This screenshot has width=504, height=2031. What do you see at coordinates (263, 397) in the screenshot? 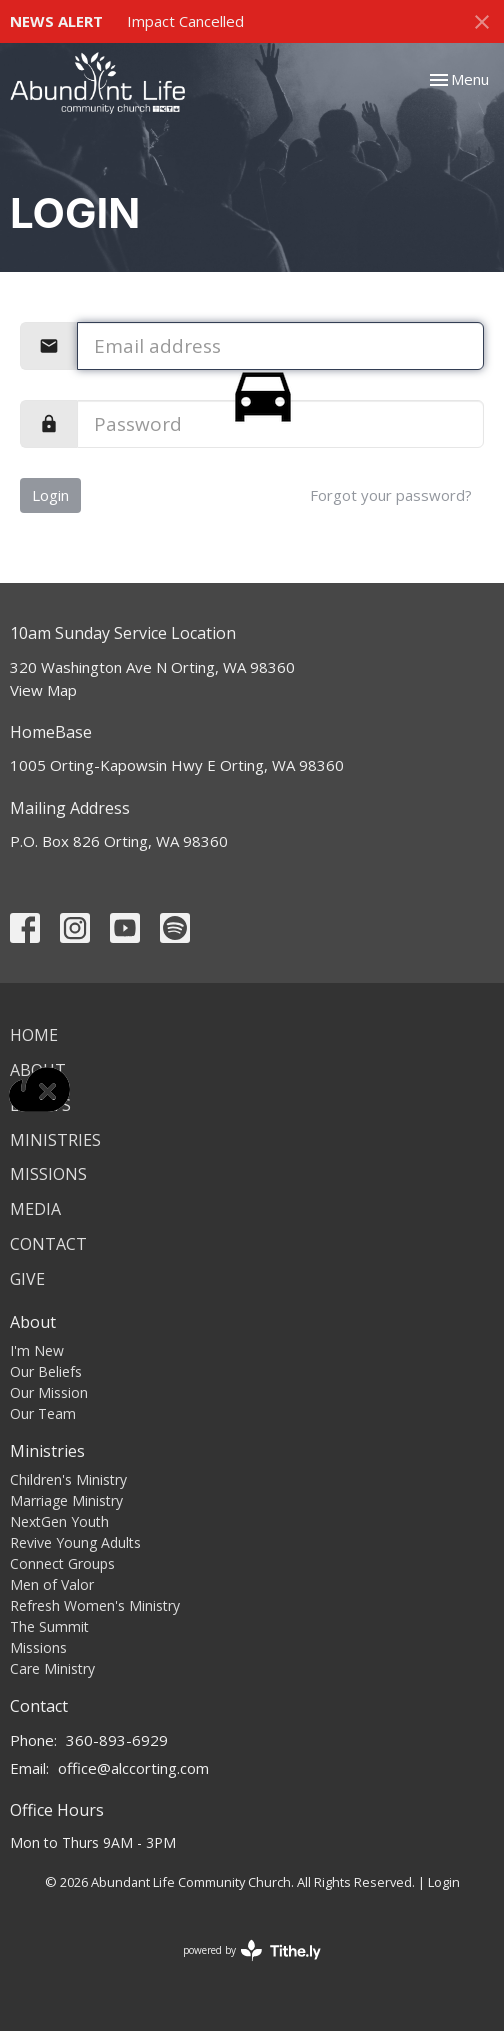
I see `time to leave notification for upcoming trip` at bounding box center [263, 397].